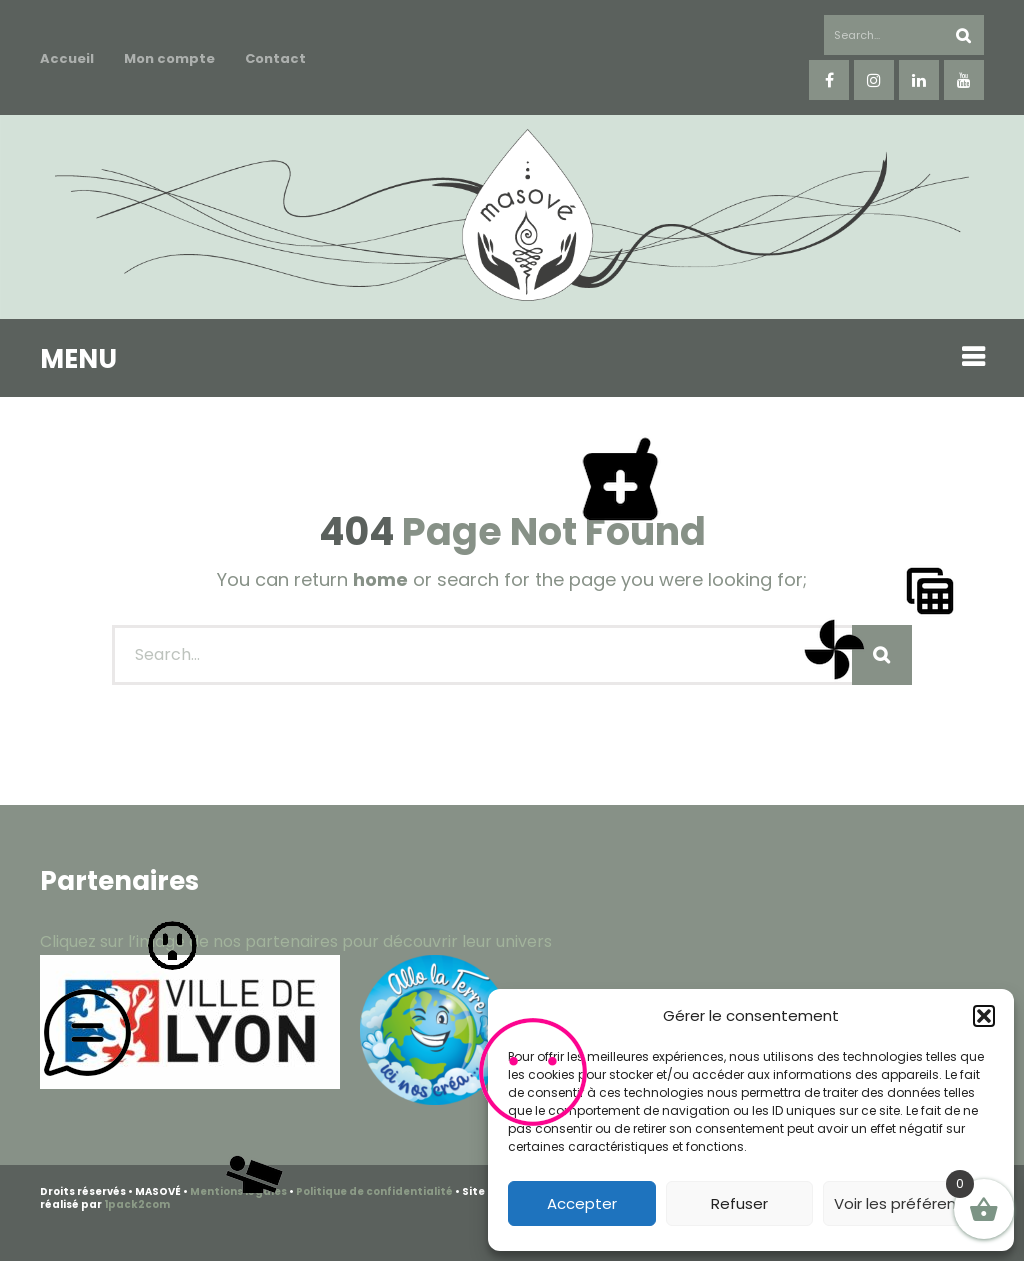 The image size is (1024, 1261). I want to click on open chat or messaging, so click(87, 1032).